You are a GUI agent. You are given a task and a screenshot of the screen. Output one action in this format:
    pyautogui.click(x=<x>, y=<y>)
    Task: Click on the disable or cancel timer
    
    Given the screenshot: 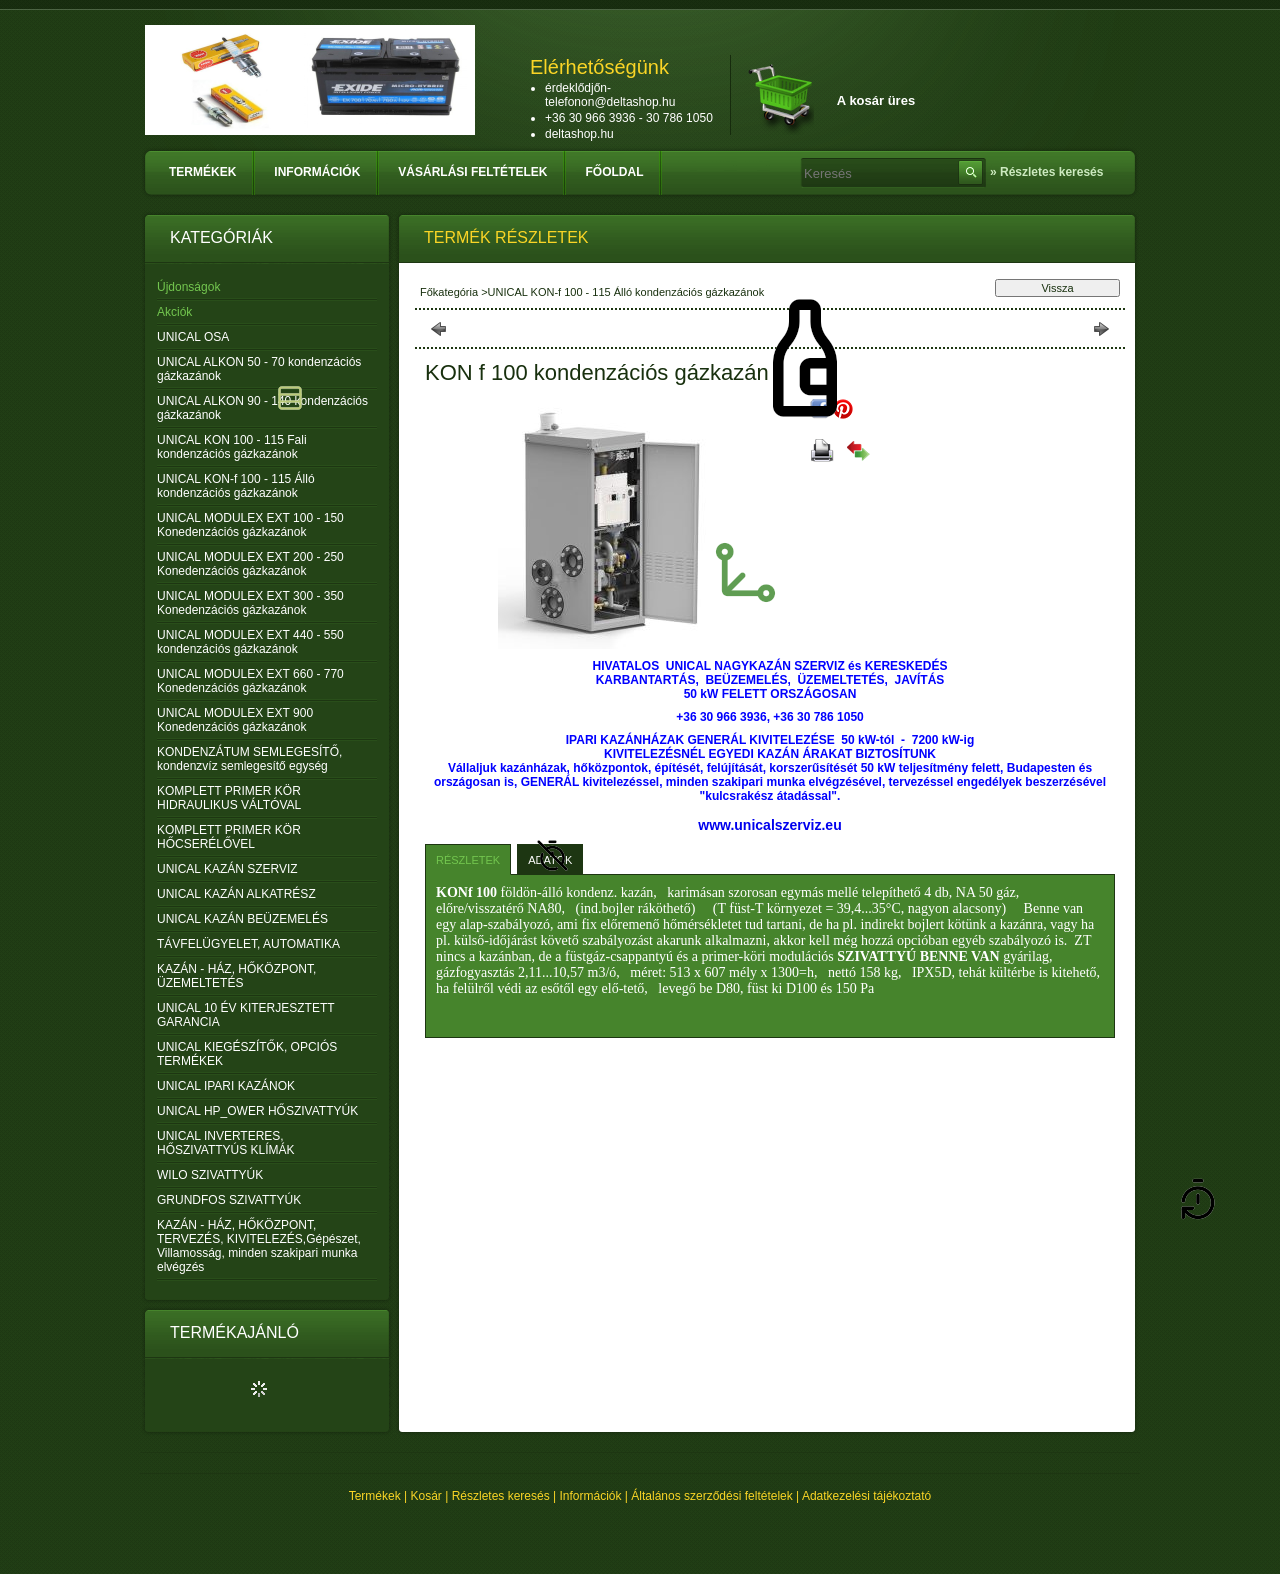 What is the action you would take?
    pyautogui.click(x=552, y=855)
    